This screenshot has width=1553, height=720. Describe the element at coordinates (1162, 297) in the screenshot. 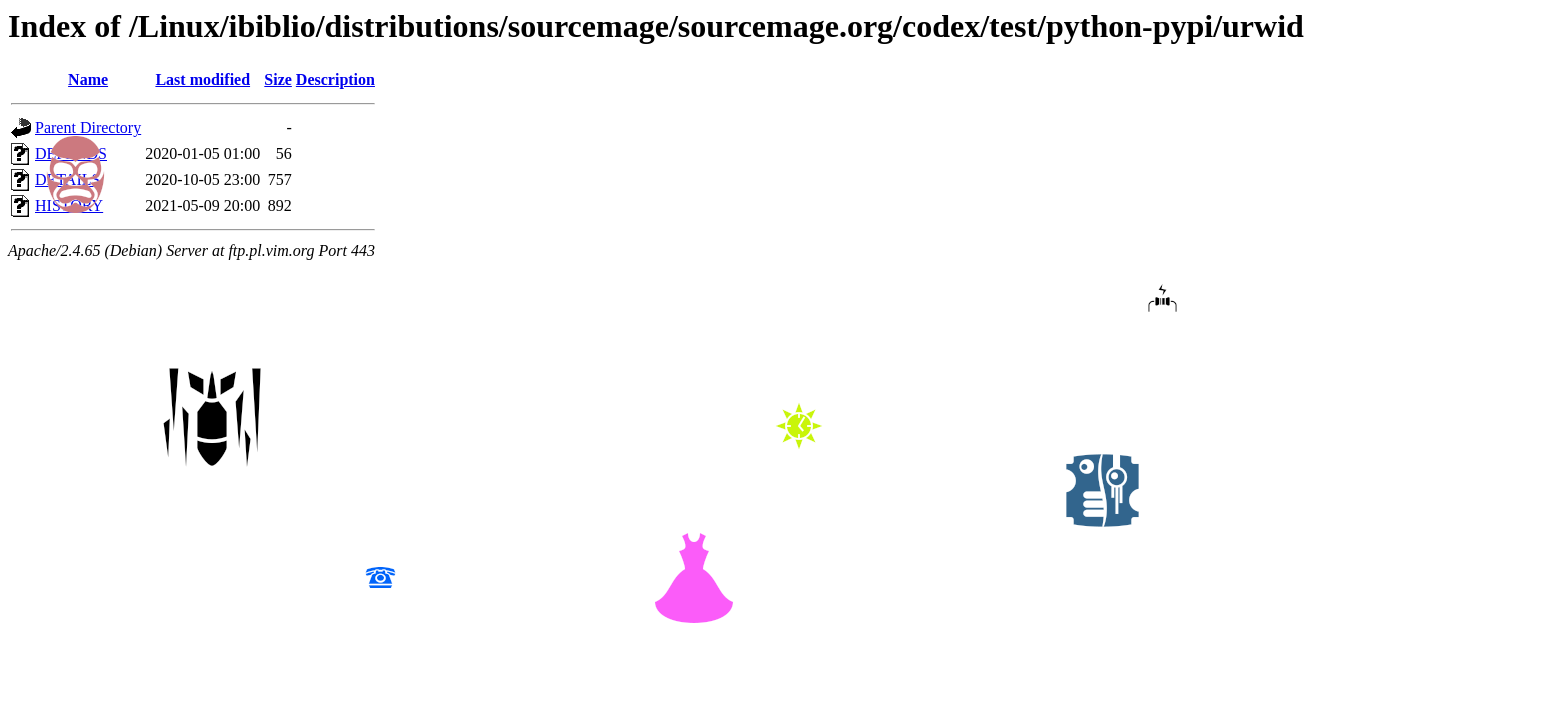

I see `indicates electrical resistance or interrupted current flow` at that location.